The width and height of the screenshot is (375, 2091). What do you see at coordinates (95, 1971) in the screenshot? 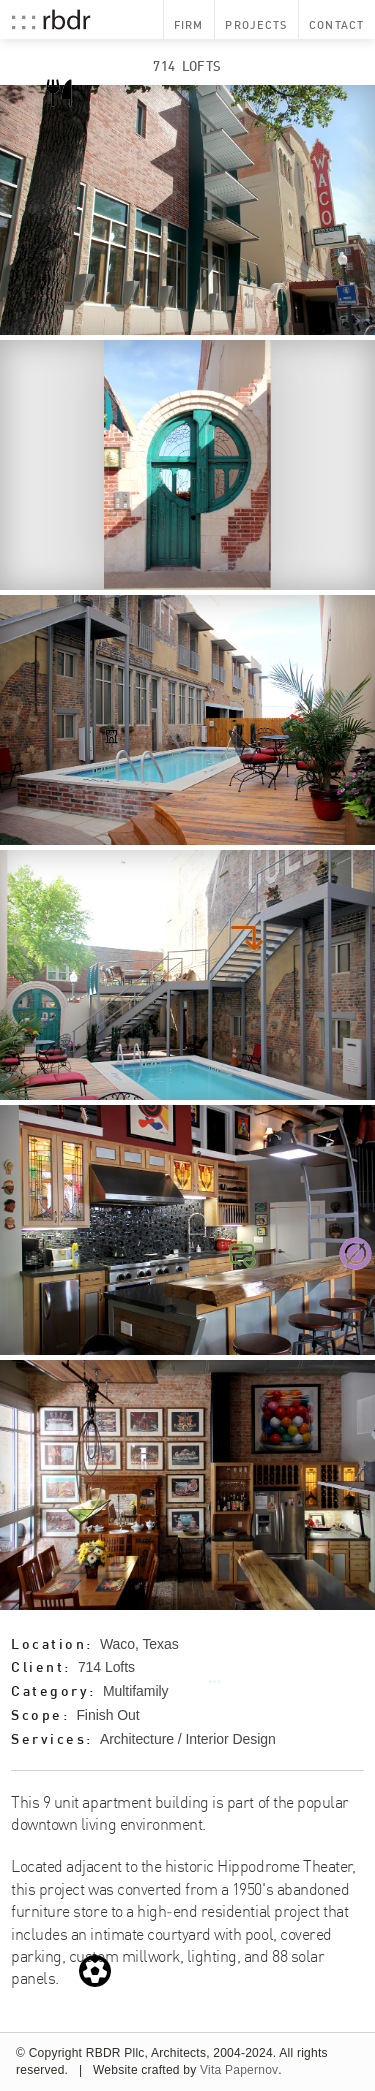
I see `access sports or football content` at bounding box center [95, 1971].